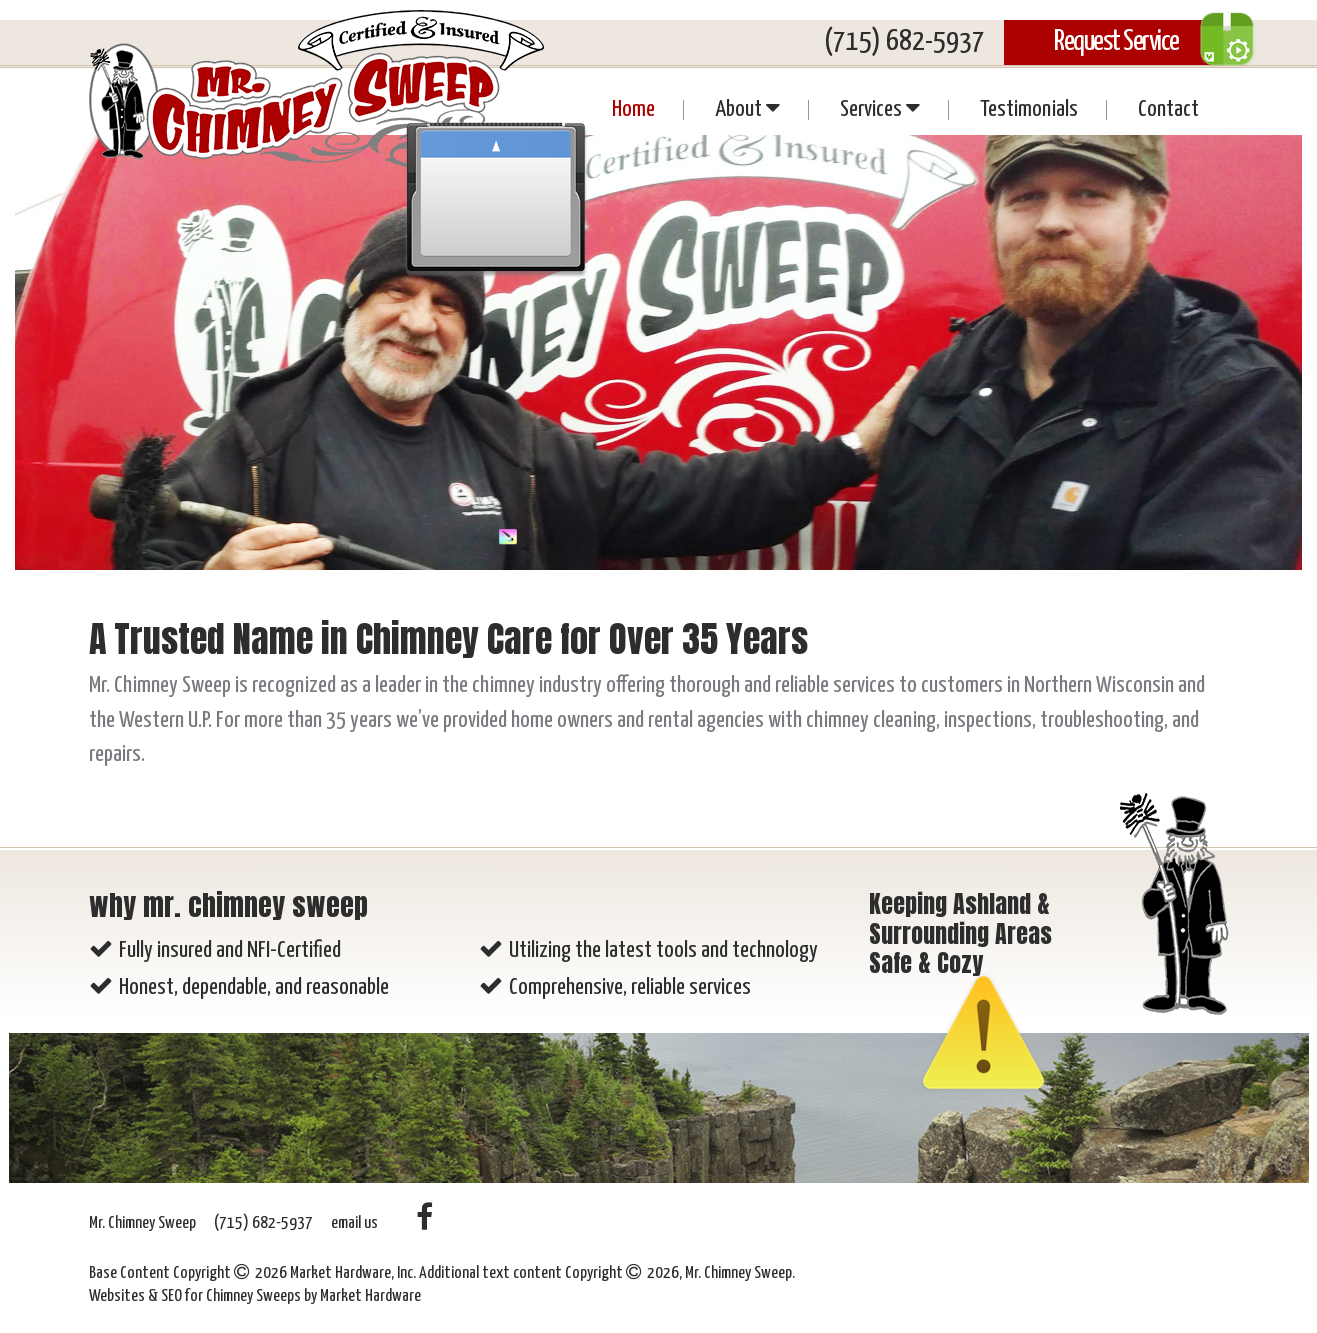  Describe the element at coordinates (508, 536) in the screenshot. I see `open a Krita project file` at that location.